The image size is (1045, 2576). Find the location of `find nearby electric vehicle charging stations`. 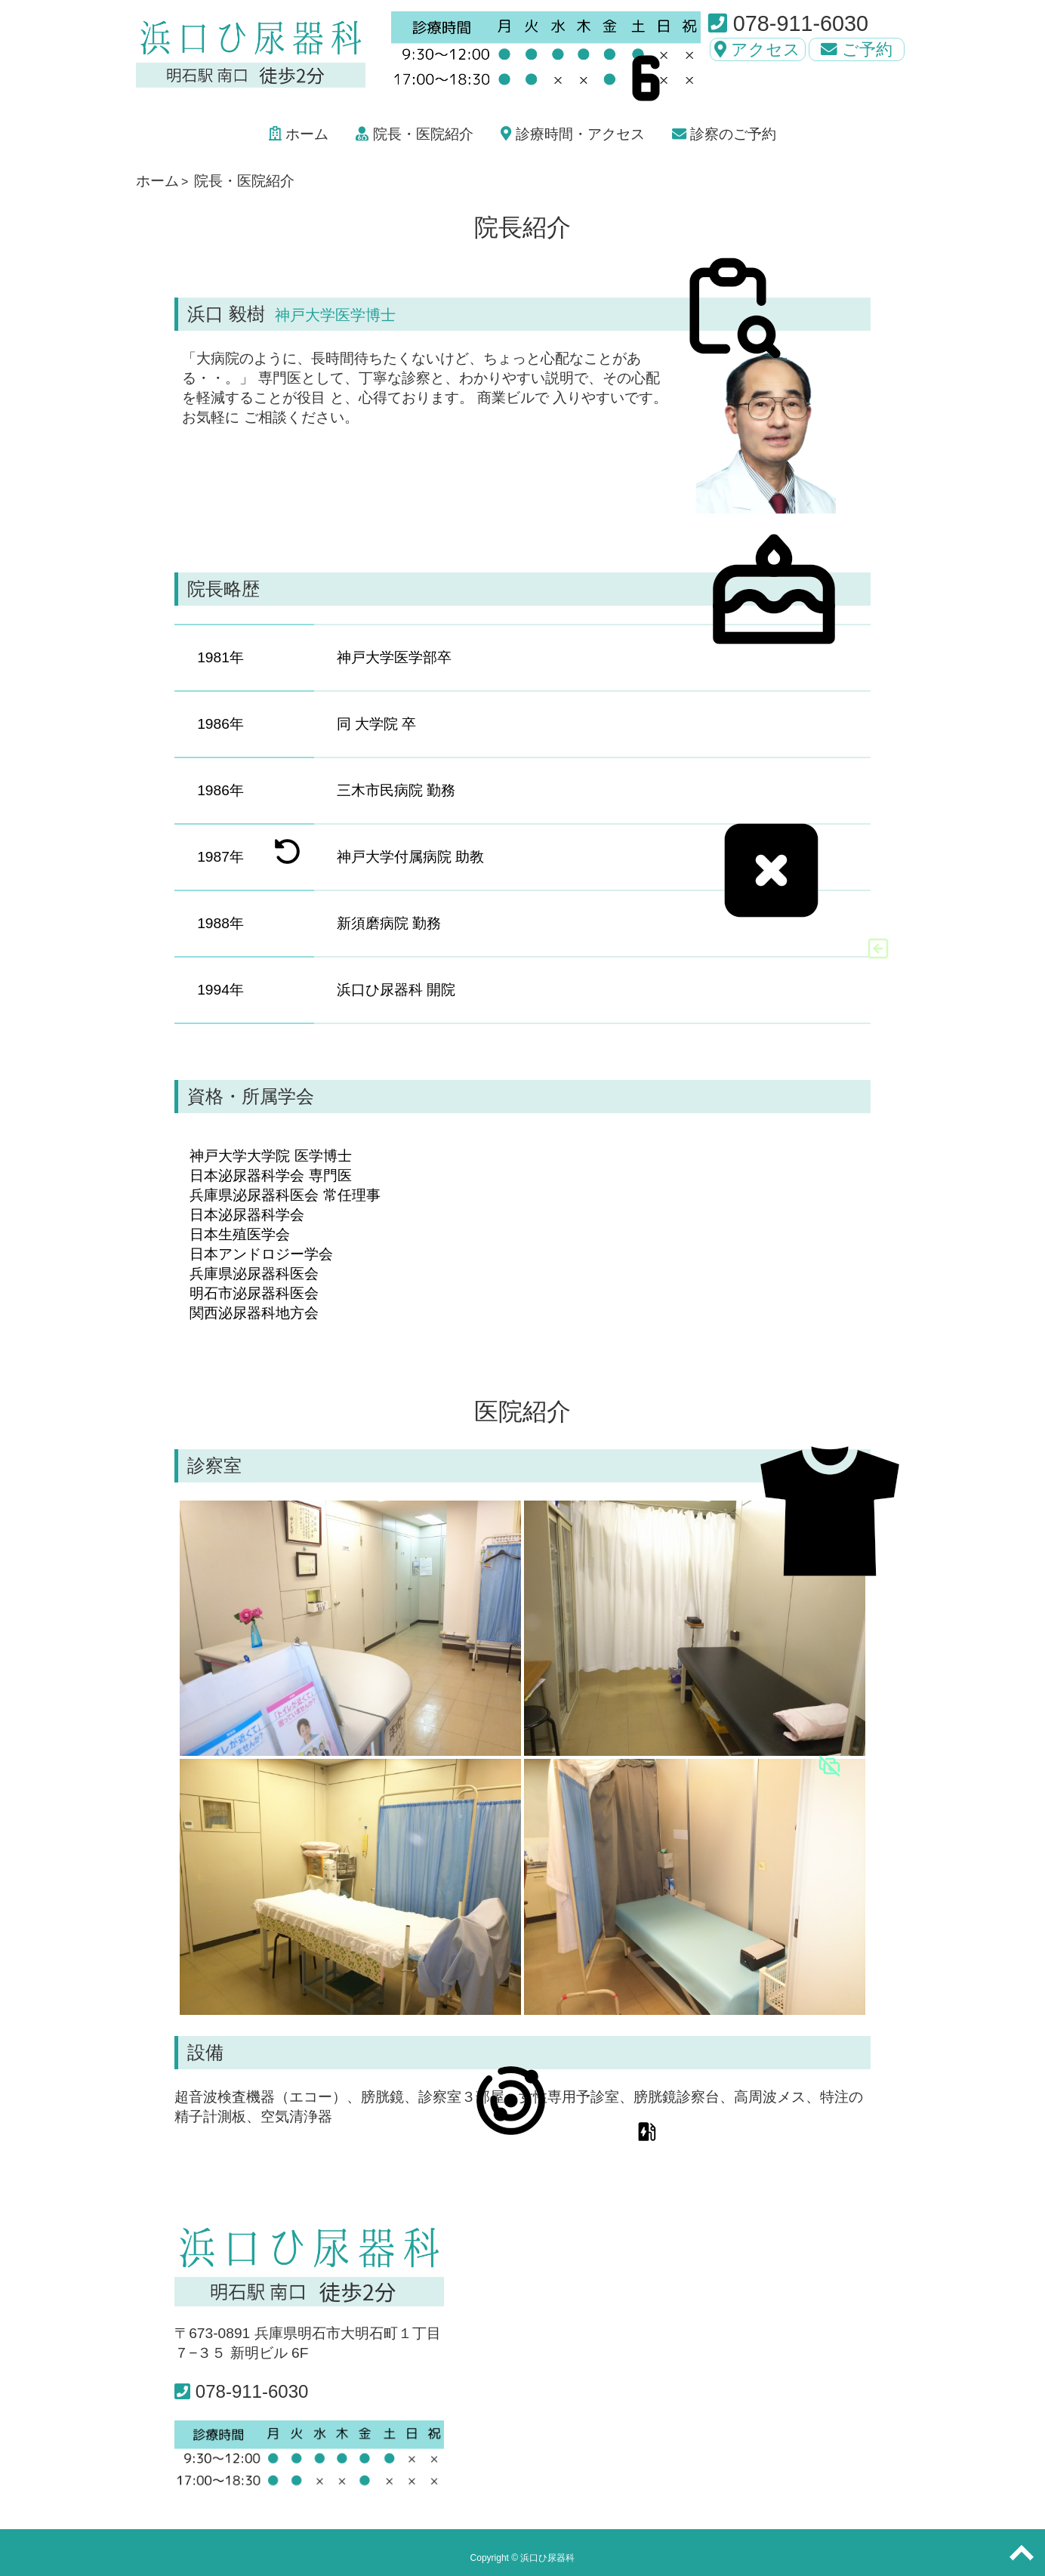

find nearby electric vehicle charging stations is located at coordinates (646, 2131).